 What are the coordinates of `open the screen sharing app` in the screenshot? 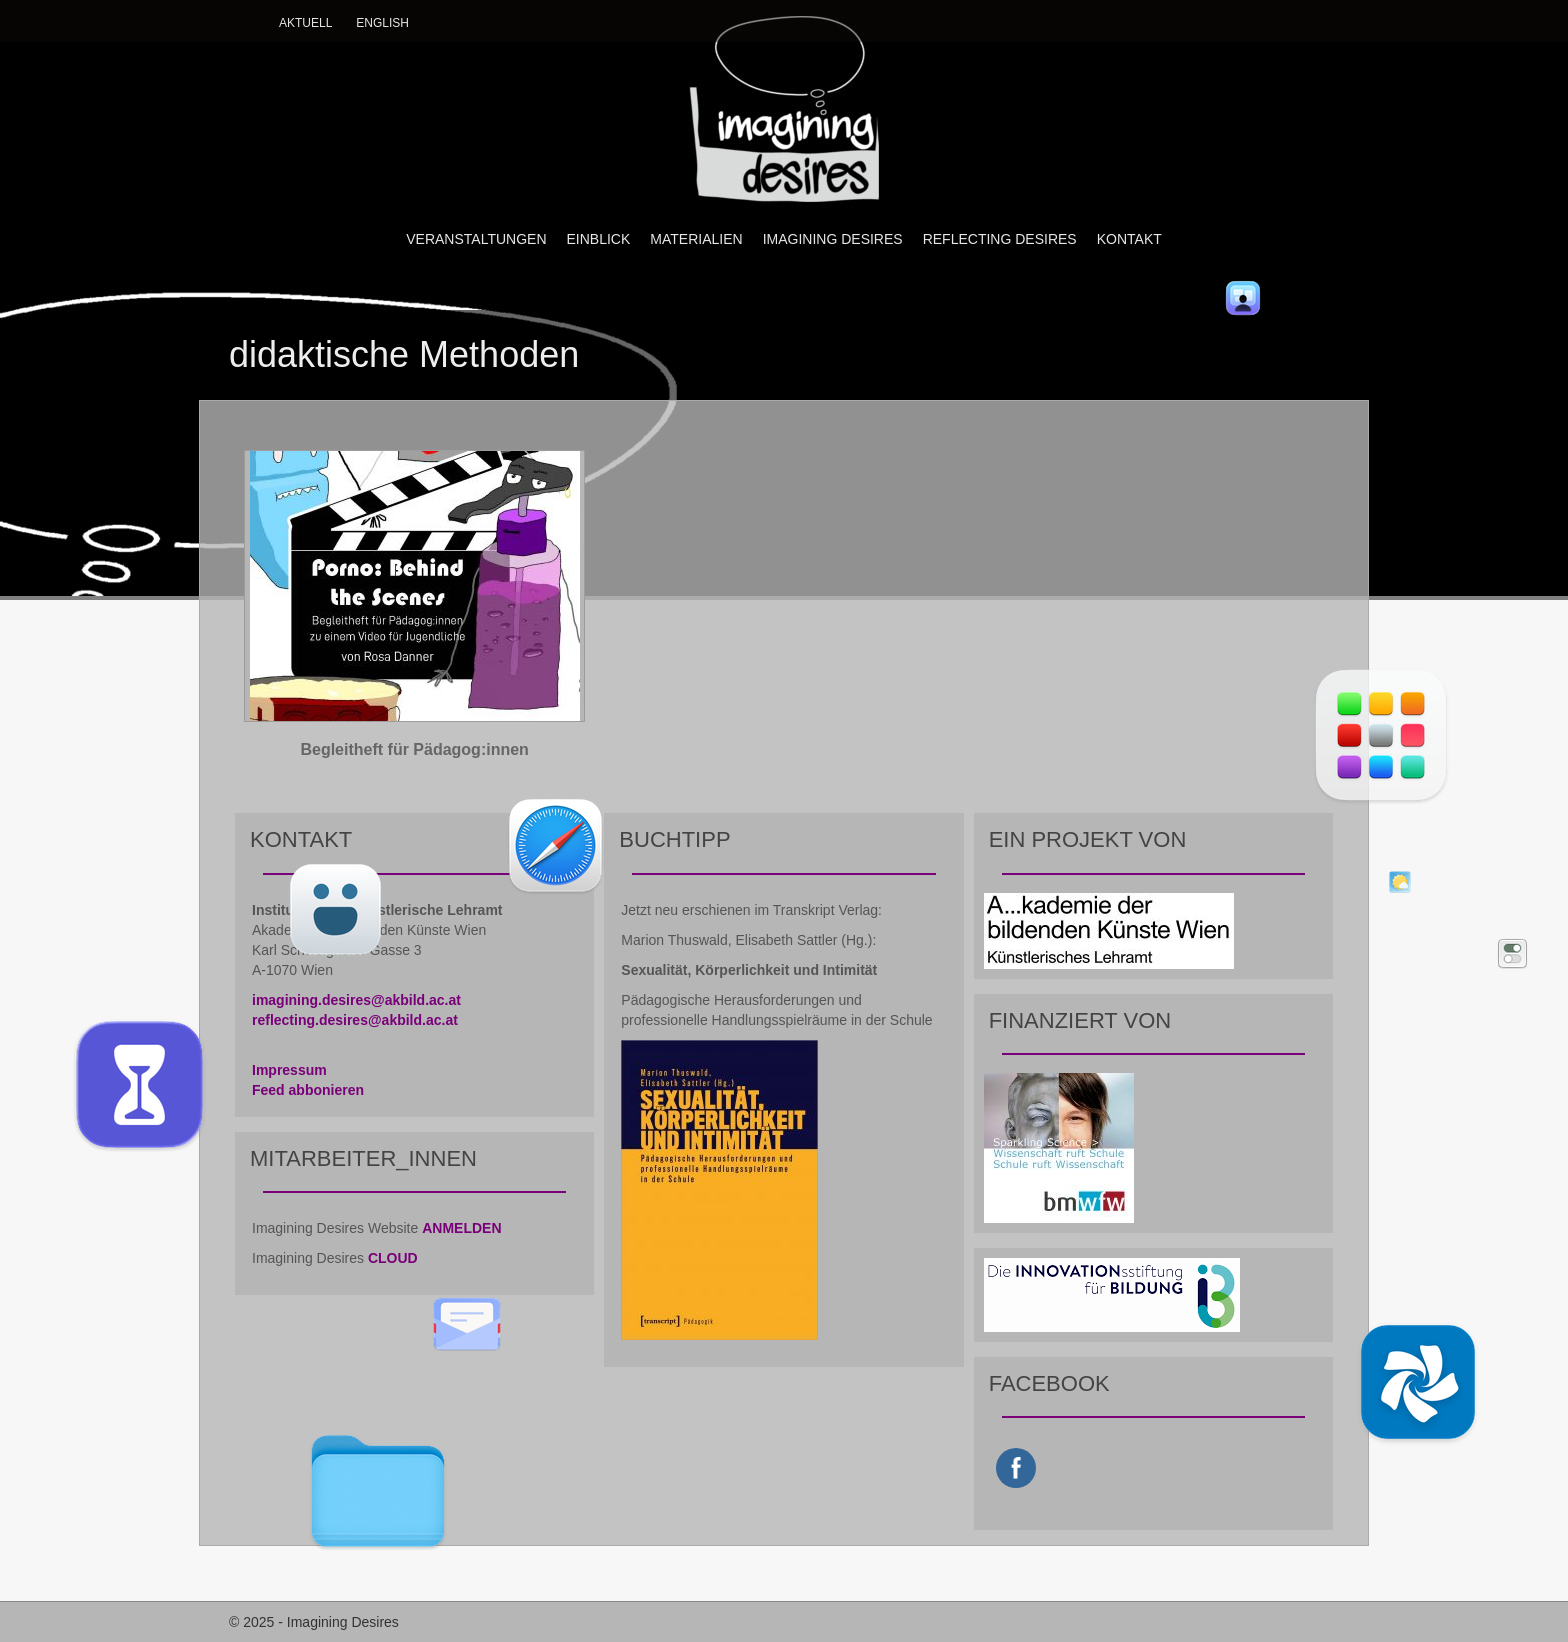 It's located at (1243, 298).